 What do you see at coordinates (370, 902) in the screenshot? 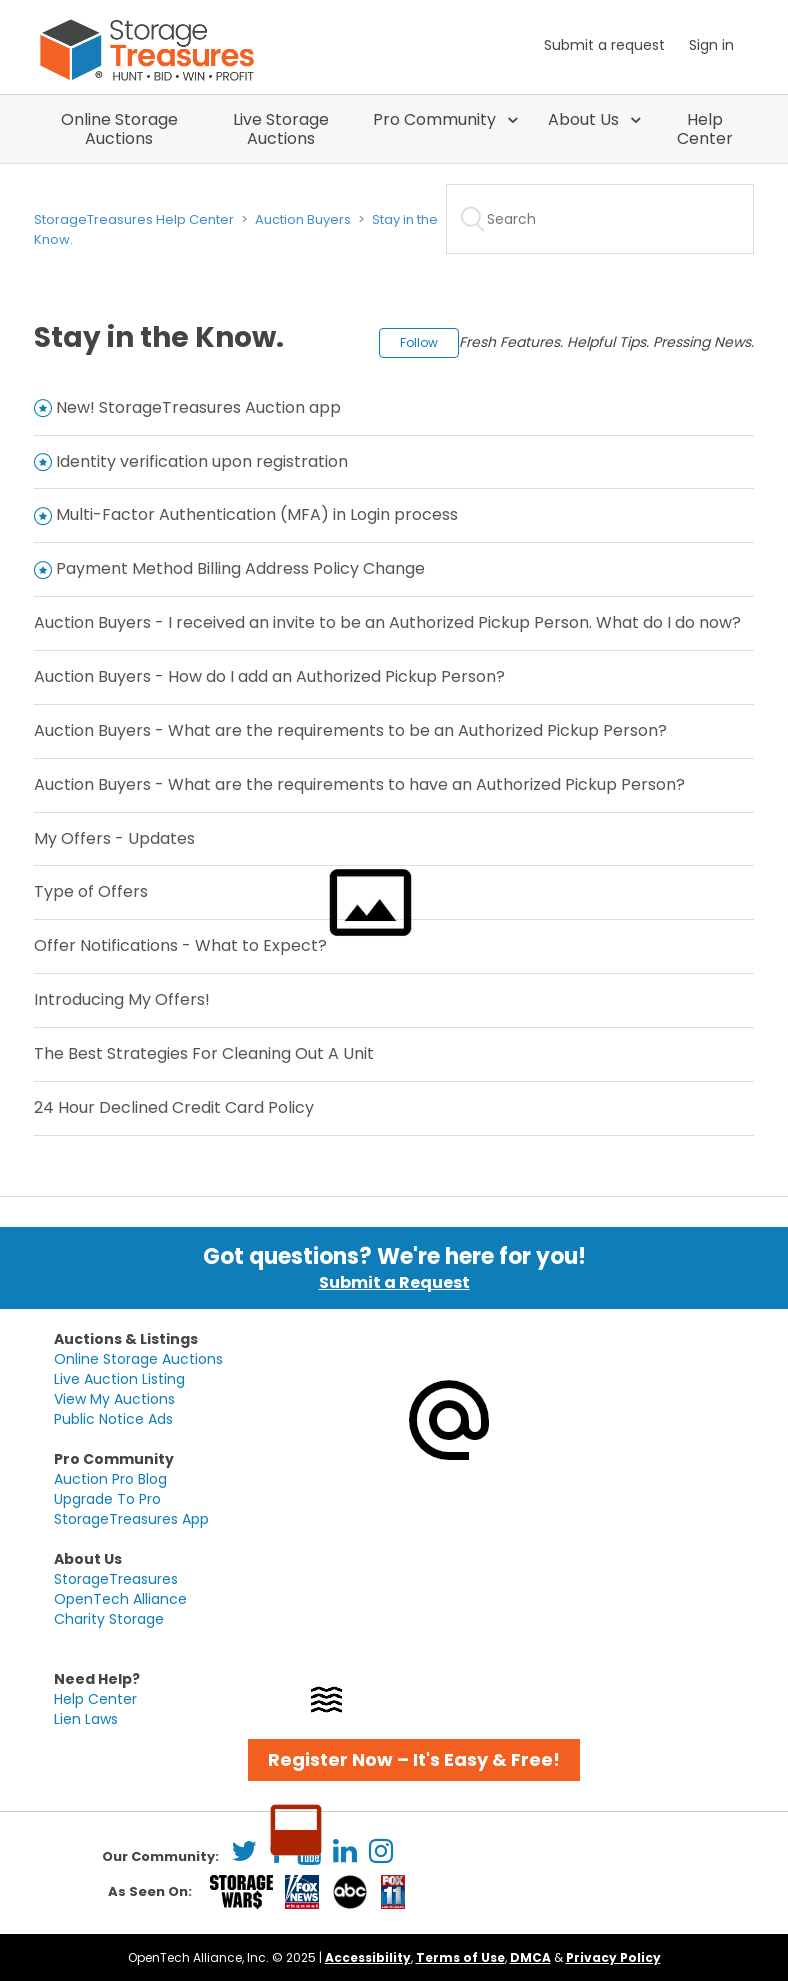
I see `view image at actual size` at bounding box center [370, 902].